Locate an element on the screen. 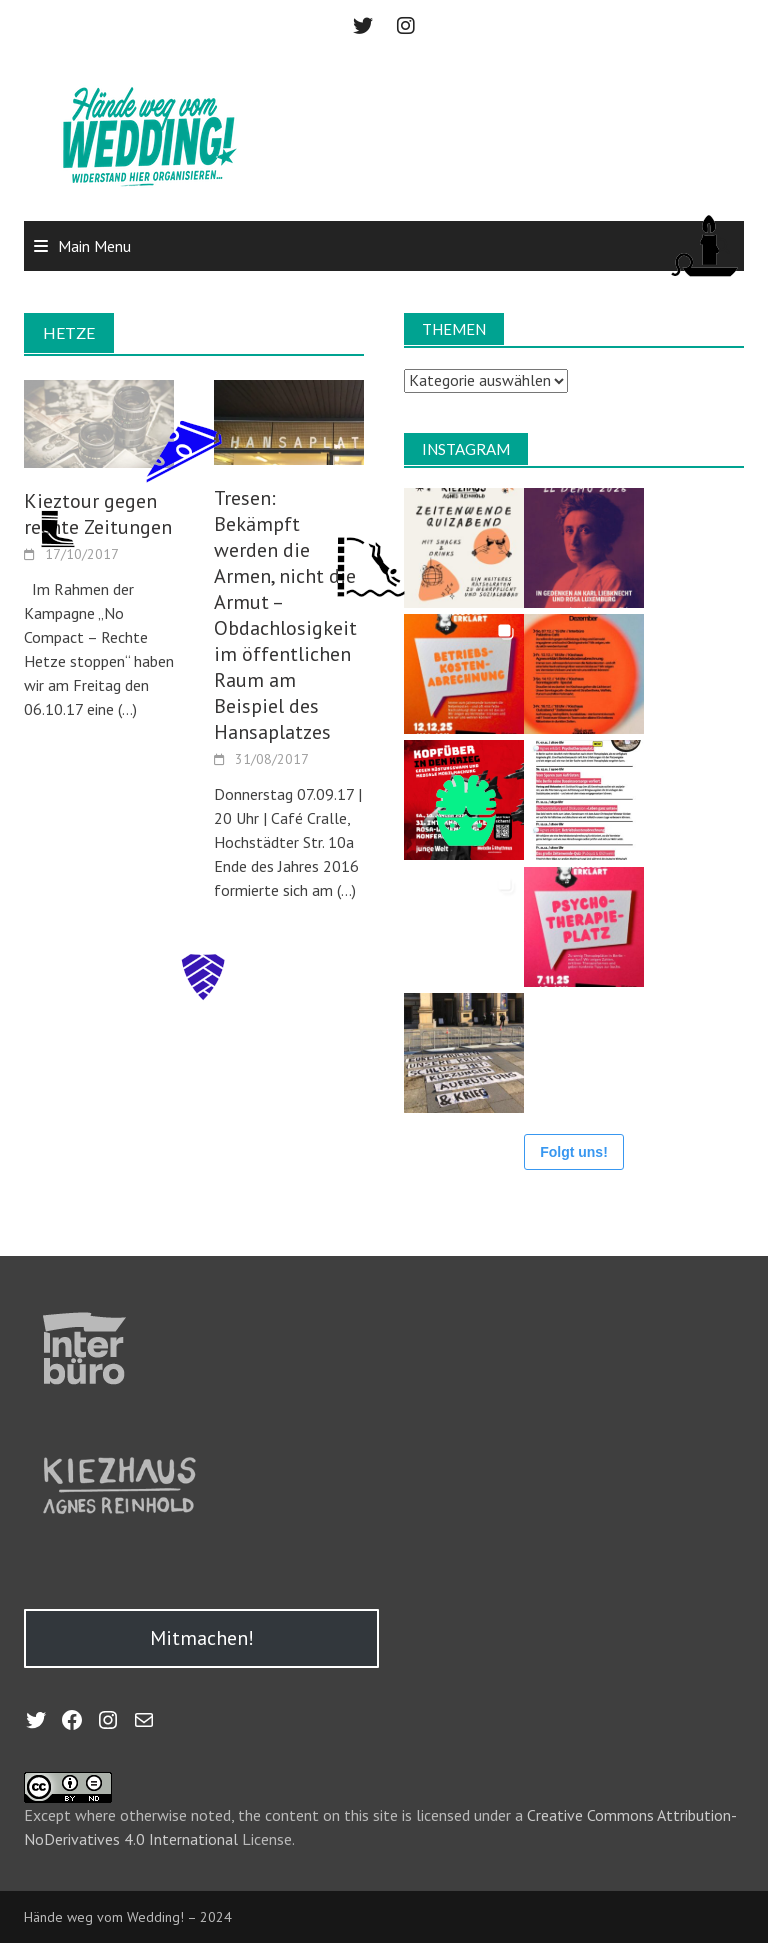 The height and width of the screenshot is (1943, 768). decorative candle or lighting element in a game interface is located at coordinates (704, 249).